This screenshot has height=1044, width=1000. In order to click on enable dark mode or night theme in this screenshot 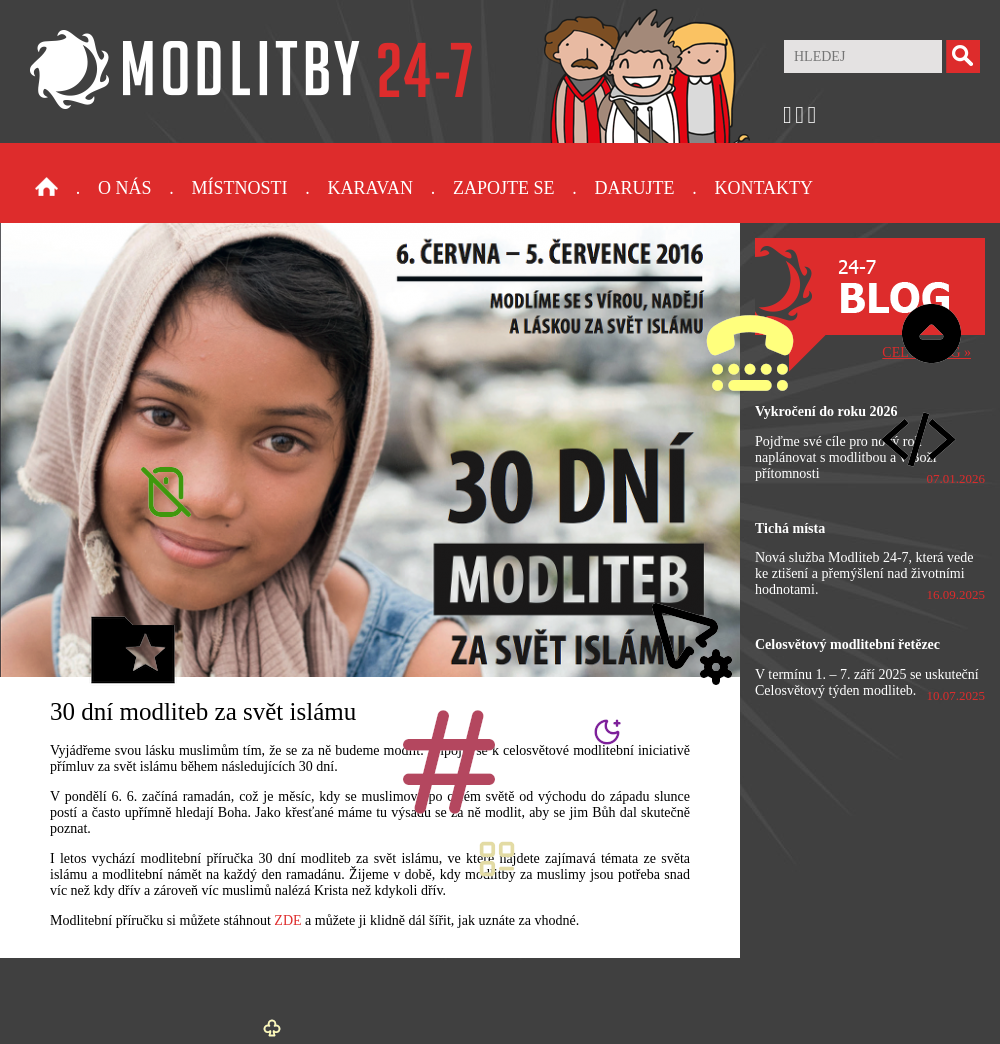, I will do `click(607, 732)`.